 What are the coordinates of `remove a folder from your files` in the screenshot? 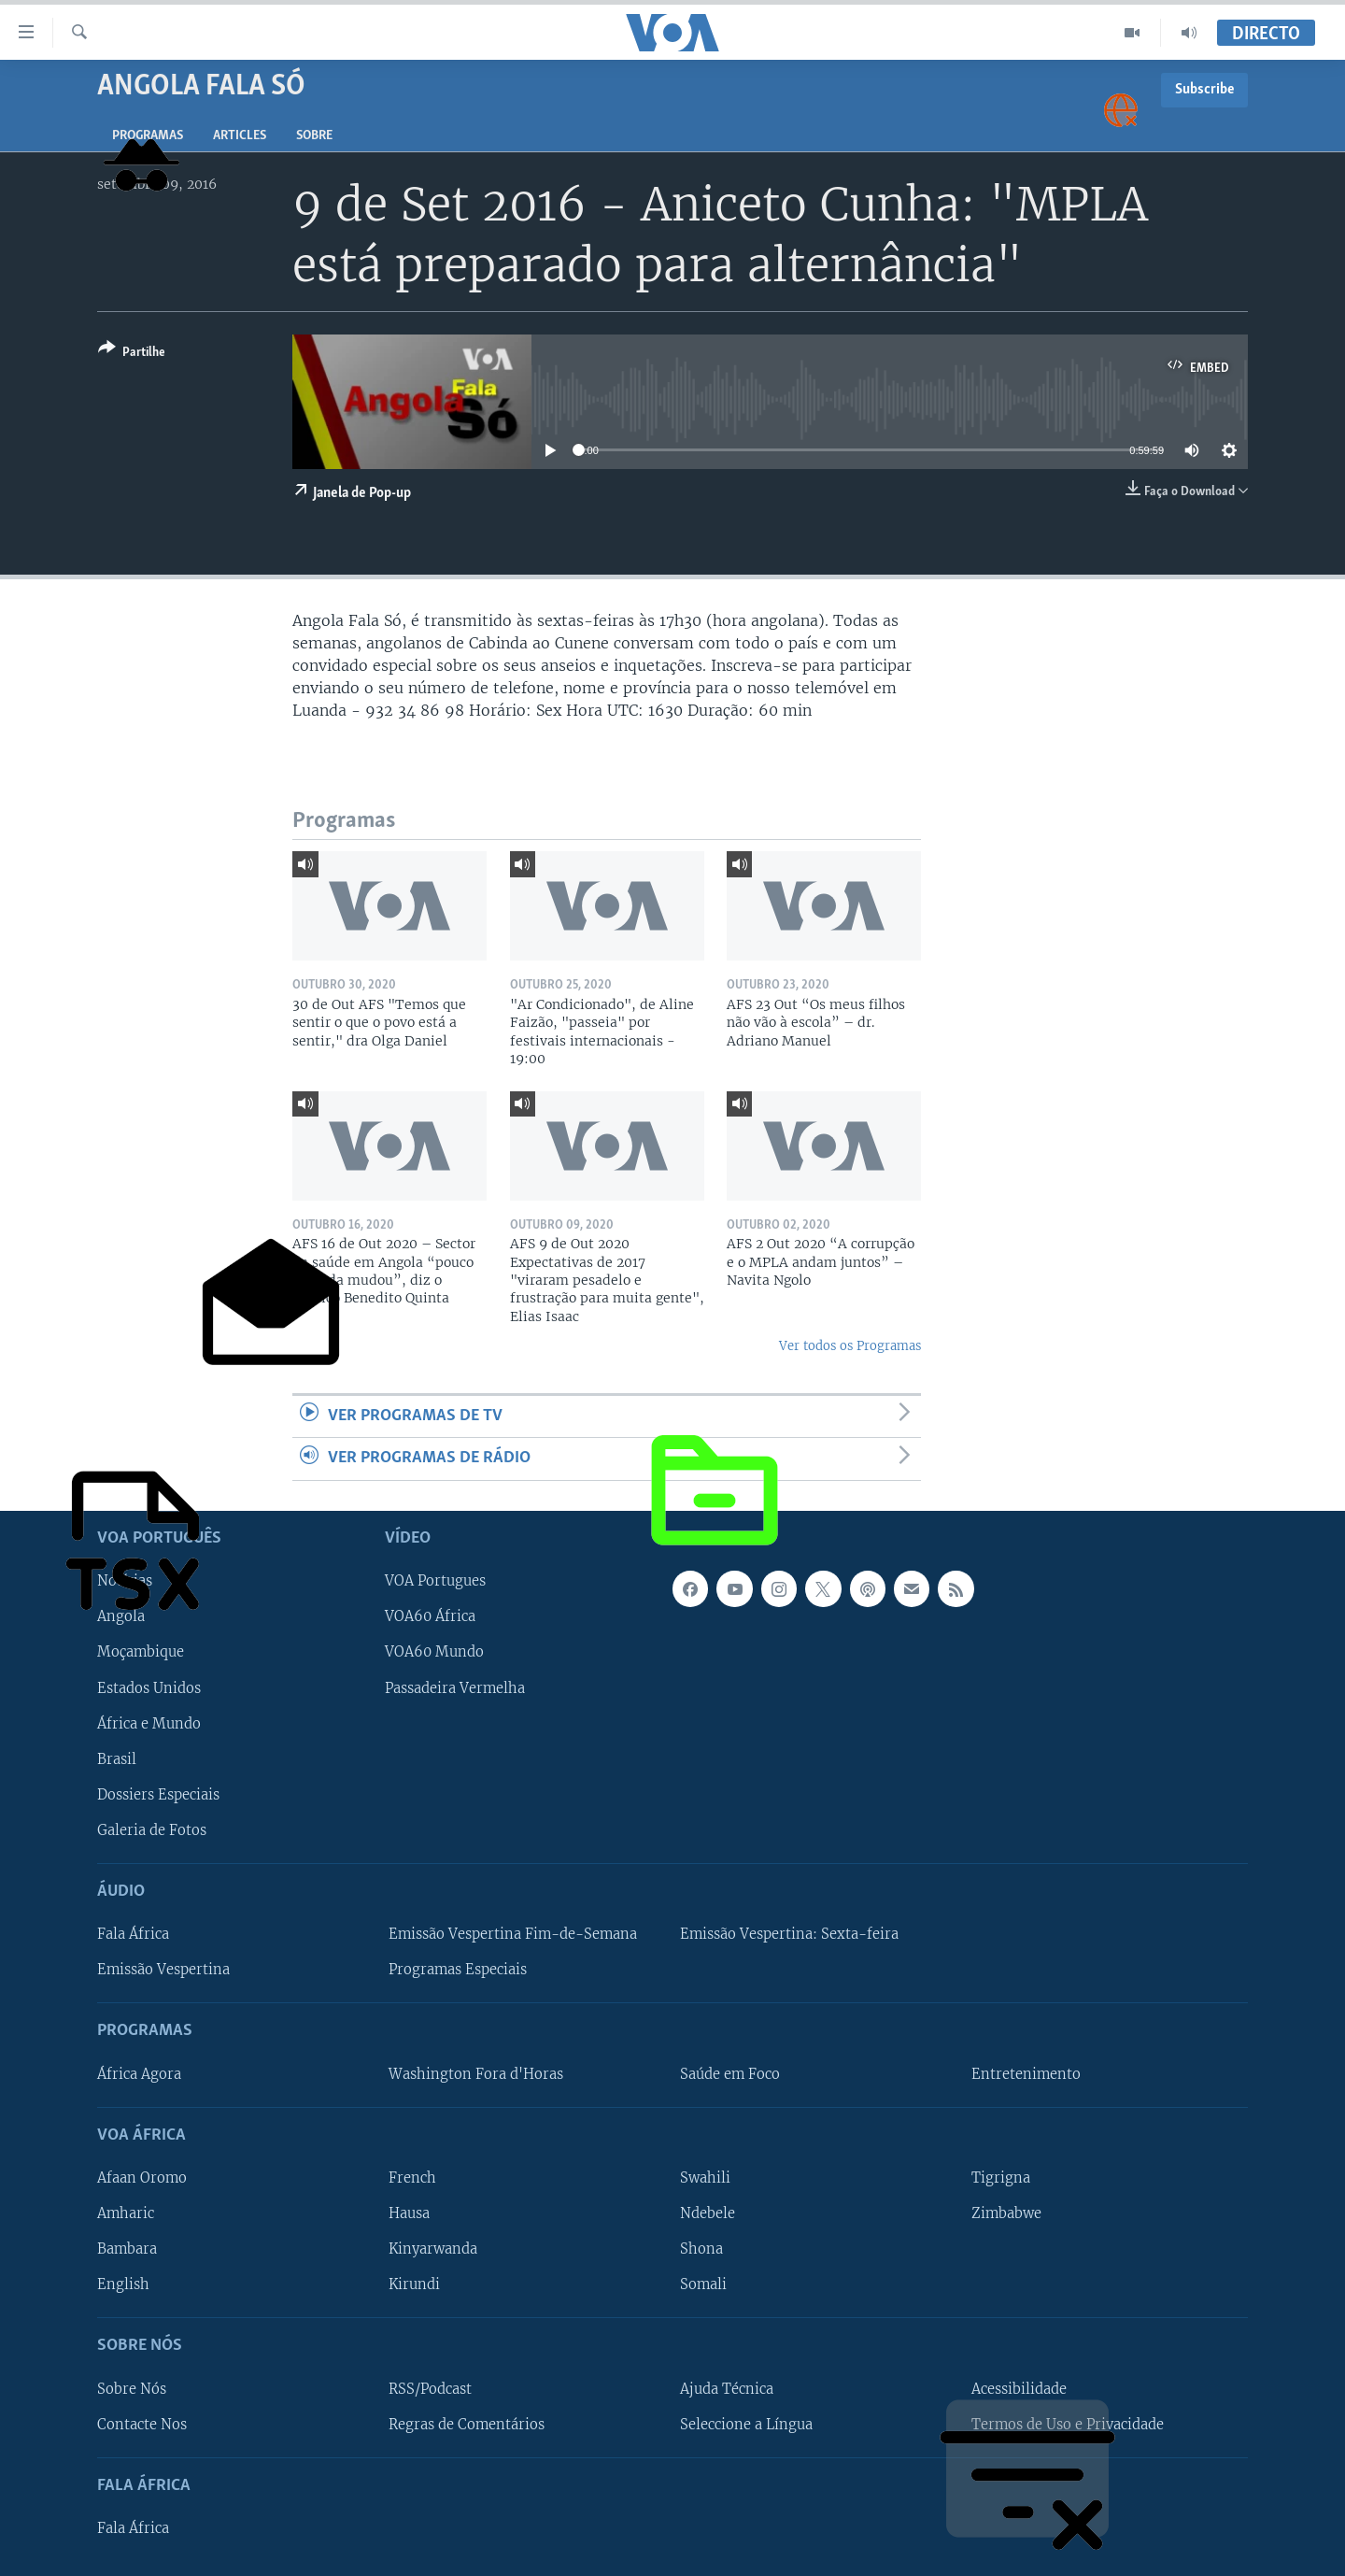 It's located at (715, 1491).